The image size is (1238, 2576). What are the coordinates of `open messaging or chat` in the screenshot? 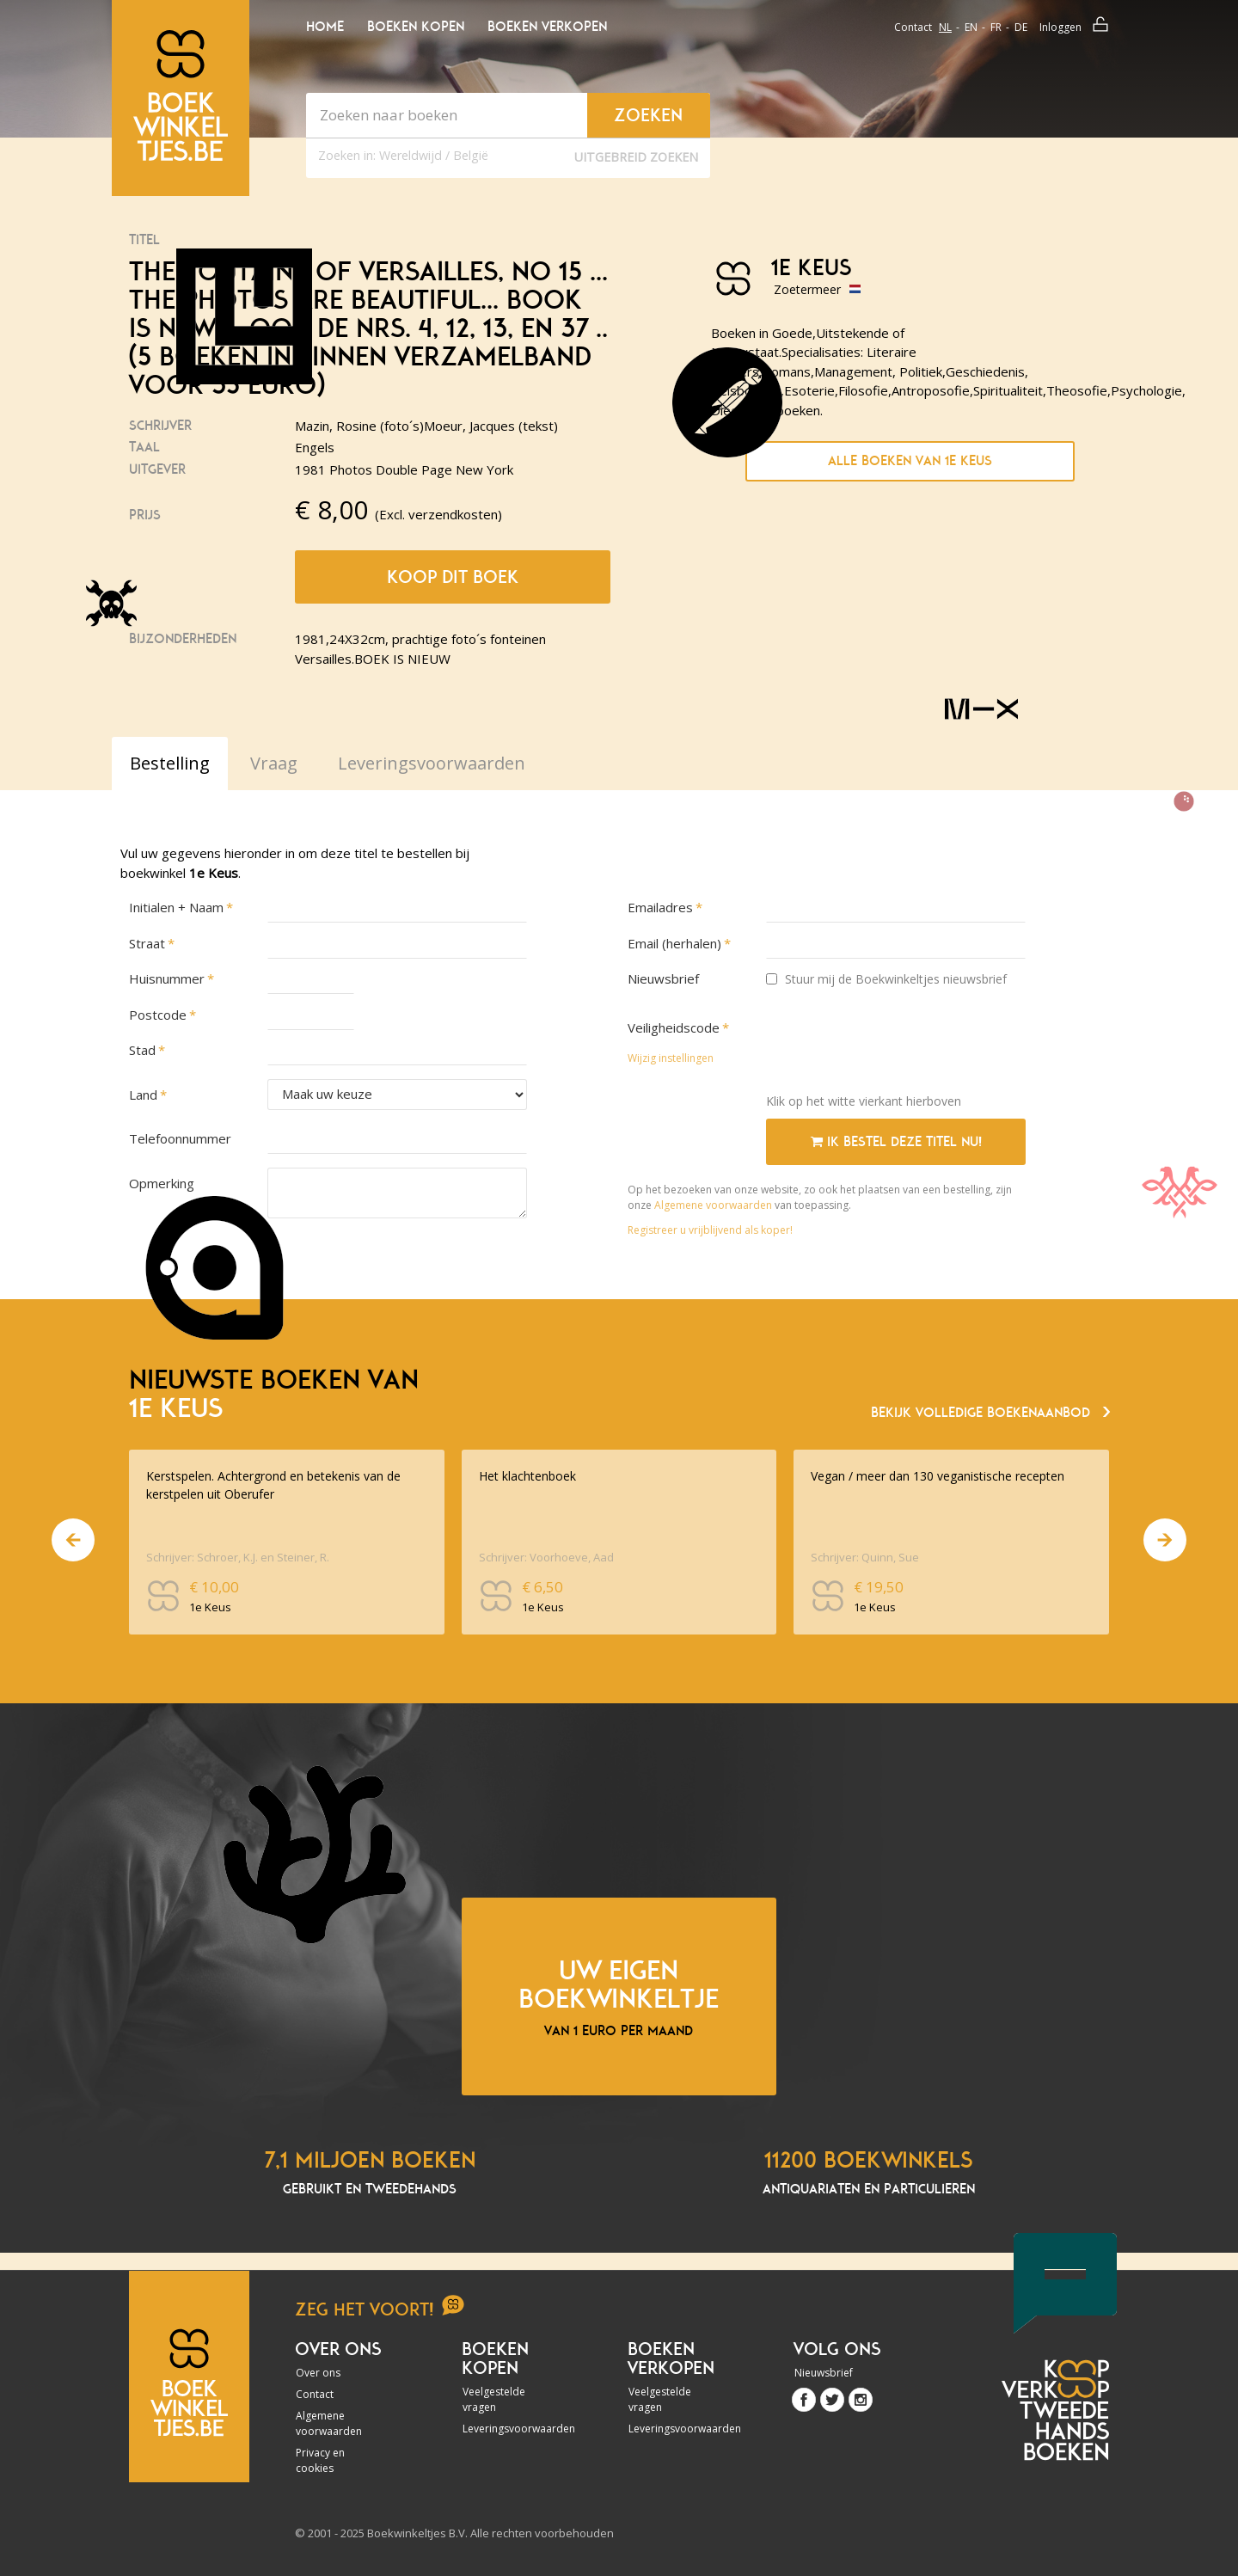 It's located at (1065, 2279).